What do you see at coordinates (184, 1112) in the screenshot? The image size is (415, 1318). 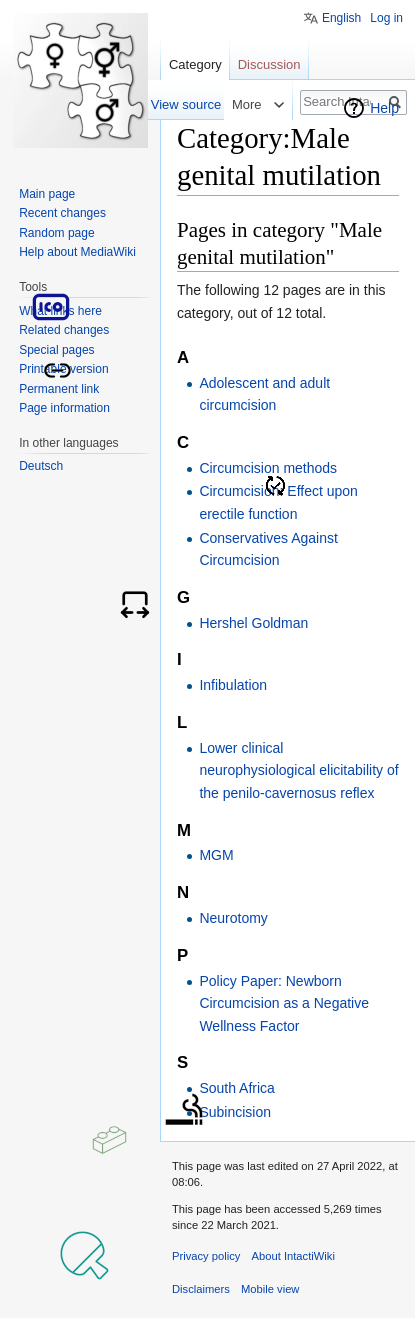 I see `indicates a smoking-permitted area` at bounding box center [184, 1112].